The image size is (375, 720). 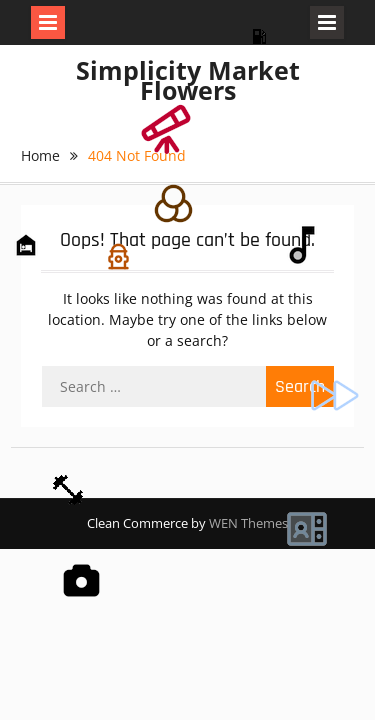 I want to click on explore or discover new content, so click(x=166, y=129).